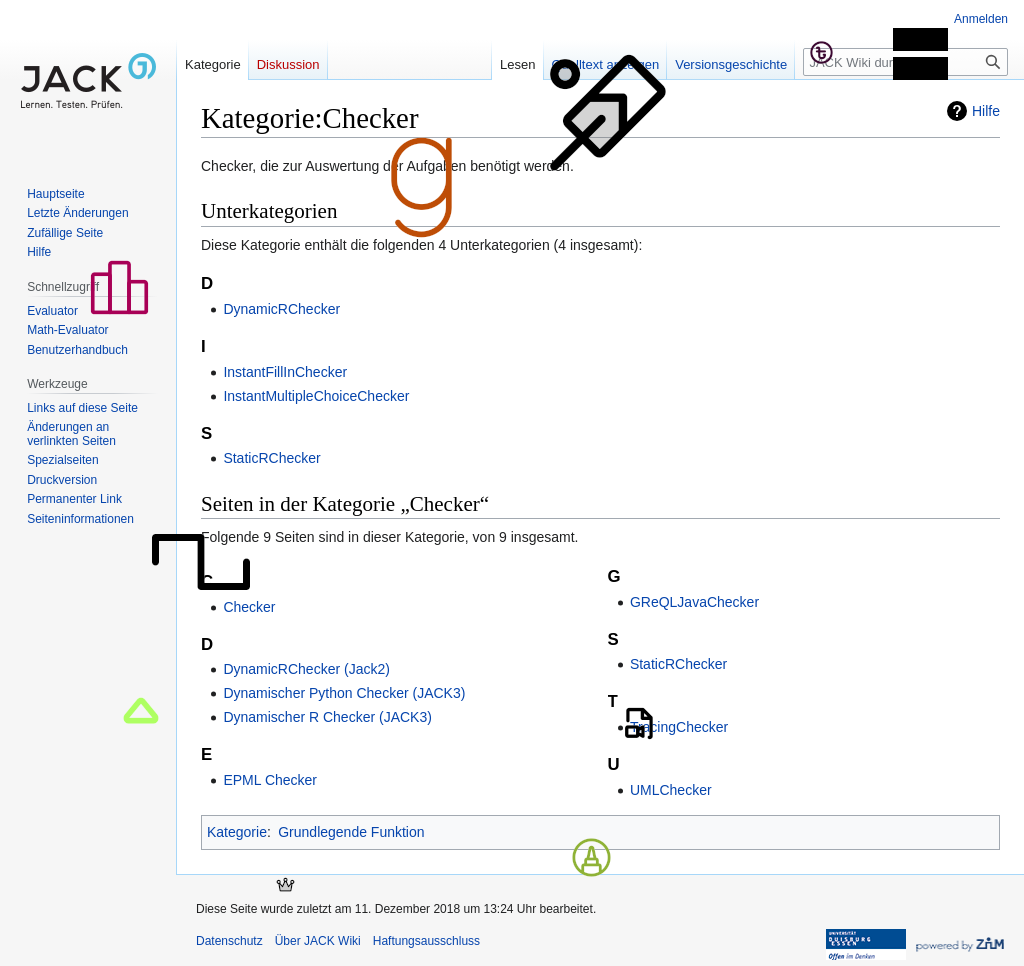 Image resolution: width=1024 pixels, height=966 pixels. What do you see at coordinates (821, 52) in the screenshot?
I see `bangladeshi taka currency` at bounding box center [821, 52].